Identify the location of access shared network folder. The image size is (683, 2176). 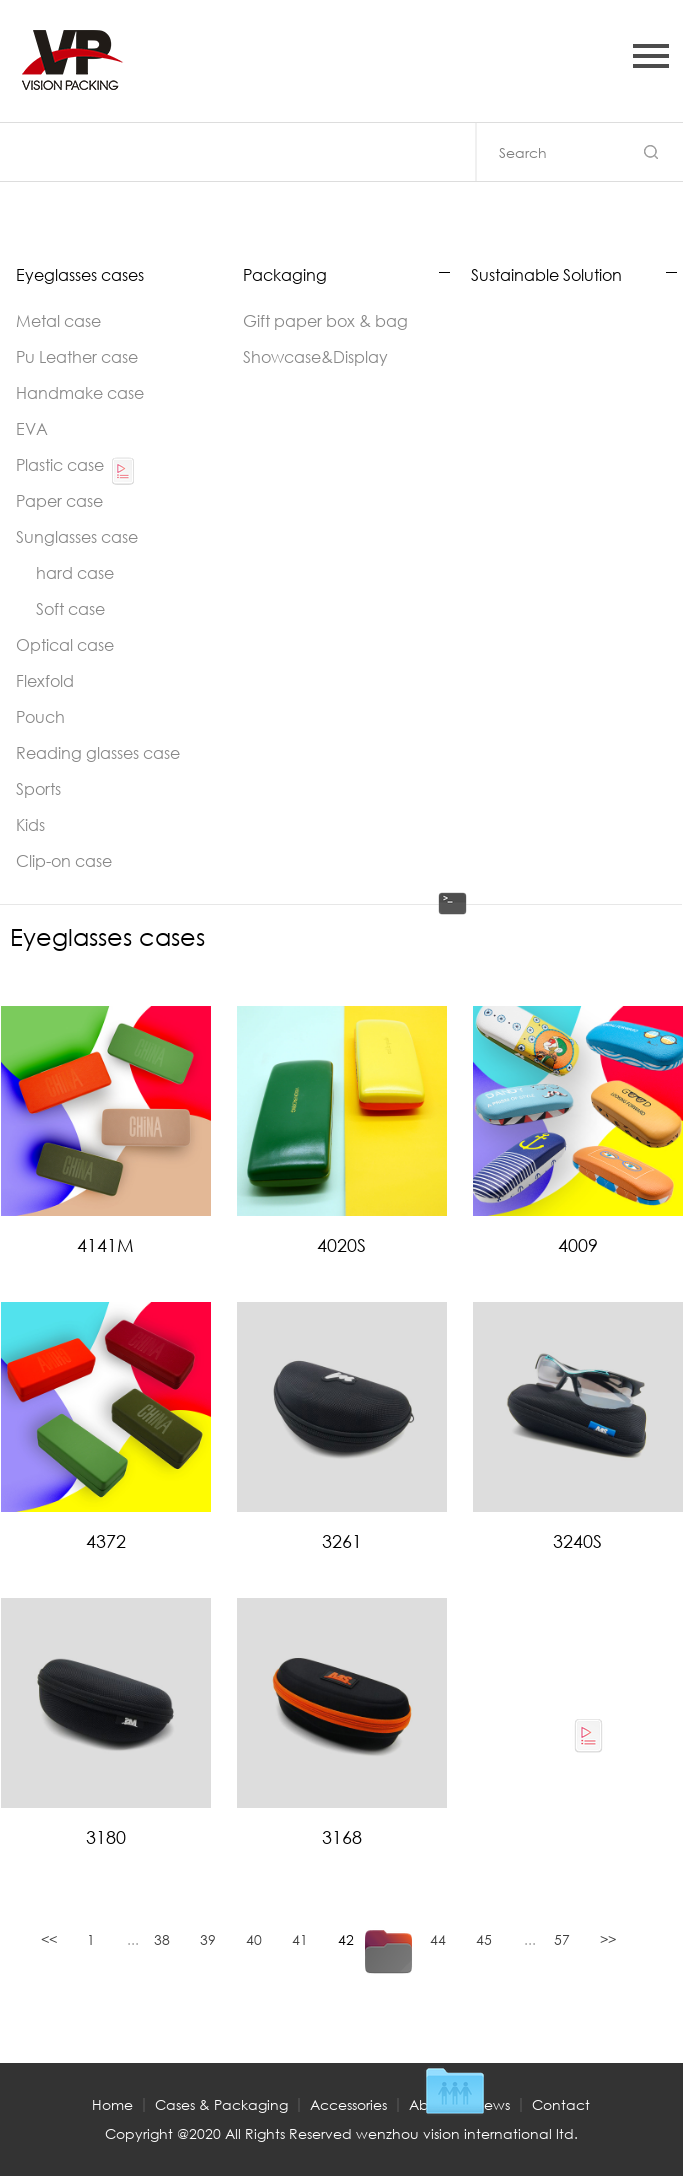
(455, 2091).